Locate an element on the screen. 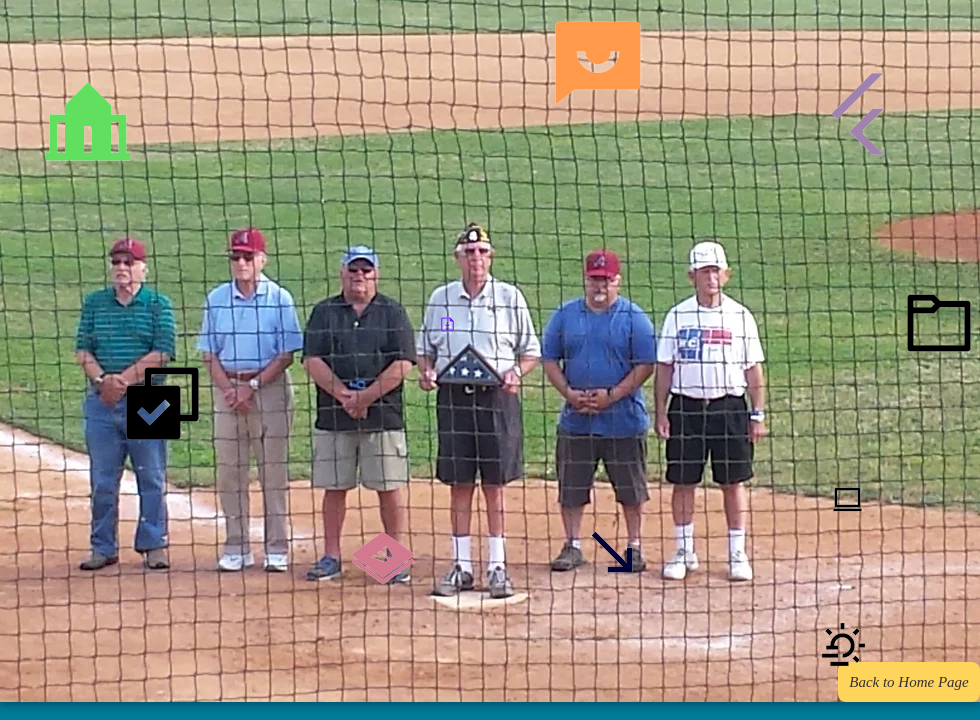  open wappalyzer browser extension is located at coordinates (383, 558).